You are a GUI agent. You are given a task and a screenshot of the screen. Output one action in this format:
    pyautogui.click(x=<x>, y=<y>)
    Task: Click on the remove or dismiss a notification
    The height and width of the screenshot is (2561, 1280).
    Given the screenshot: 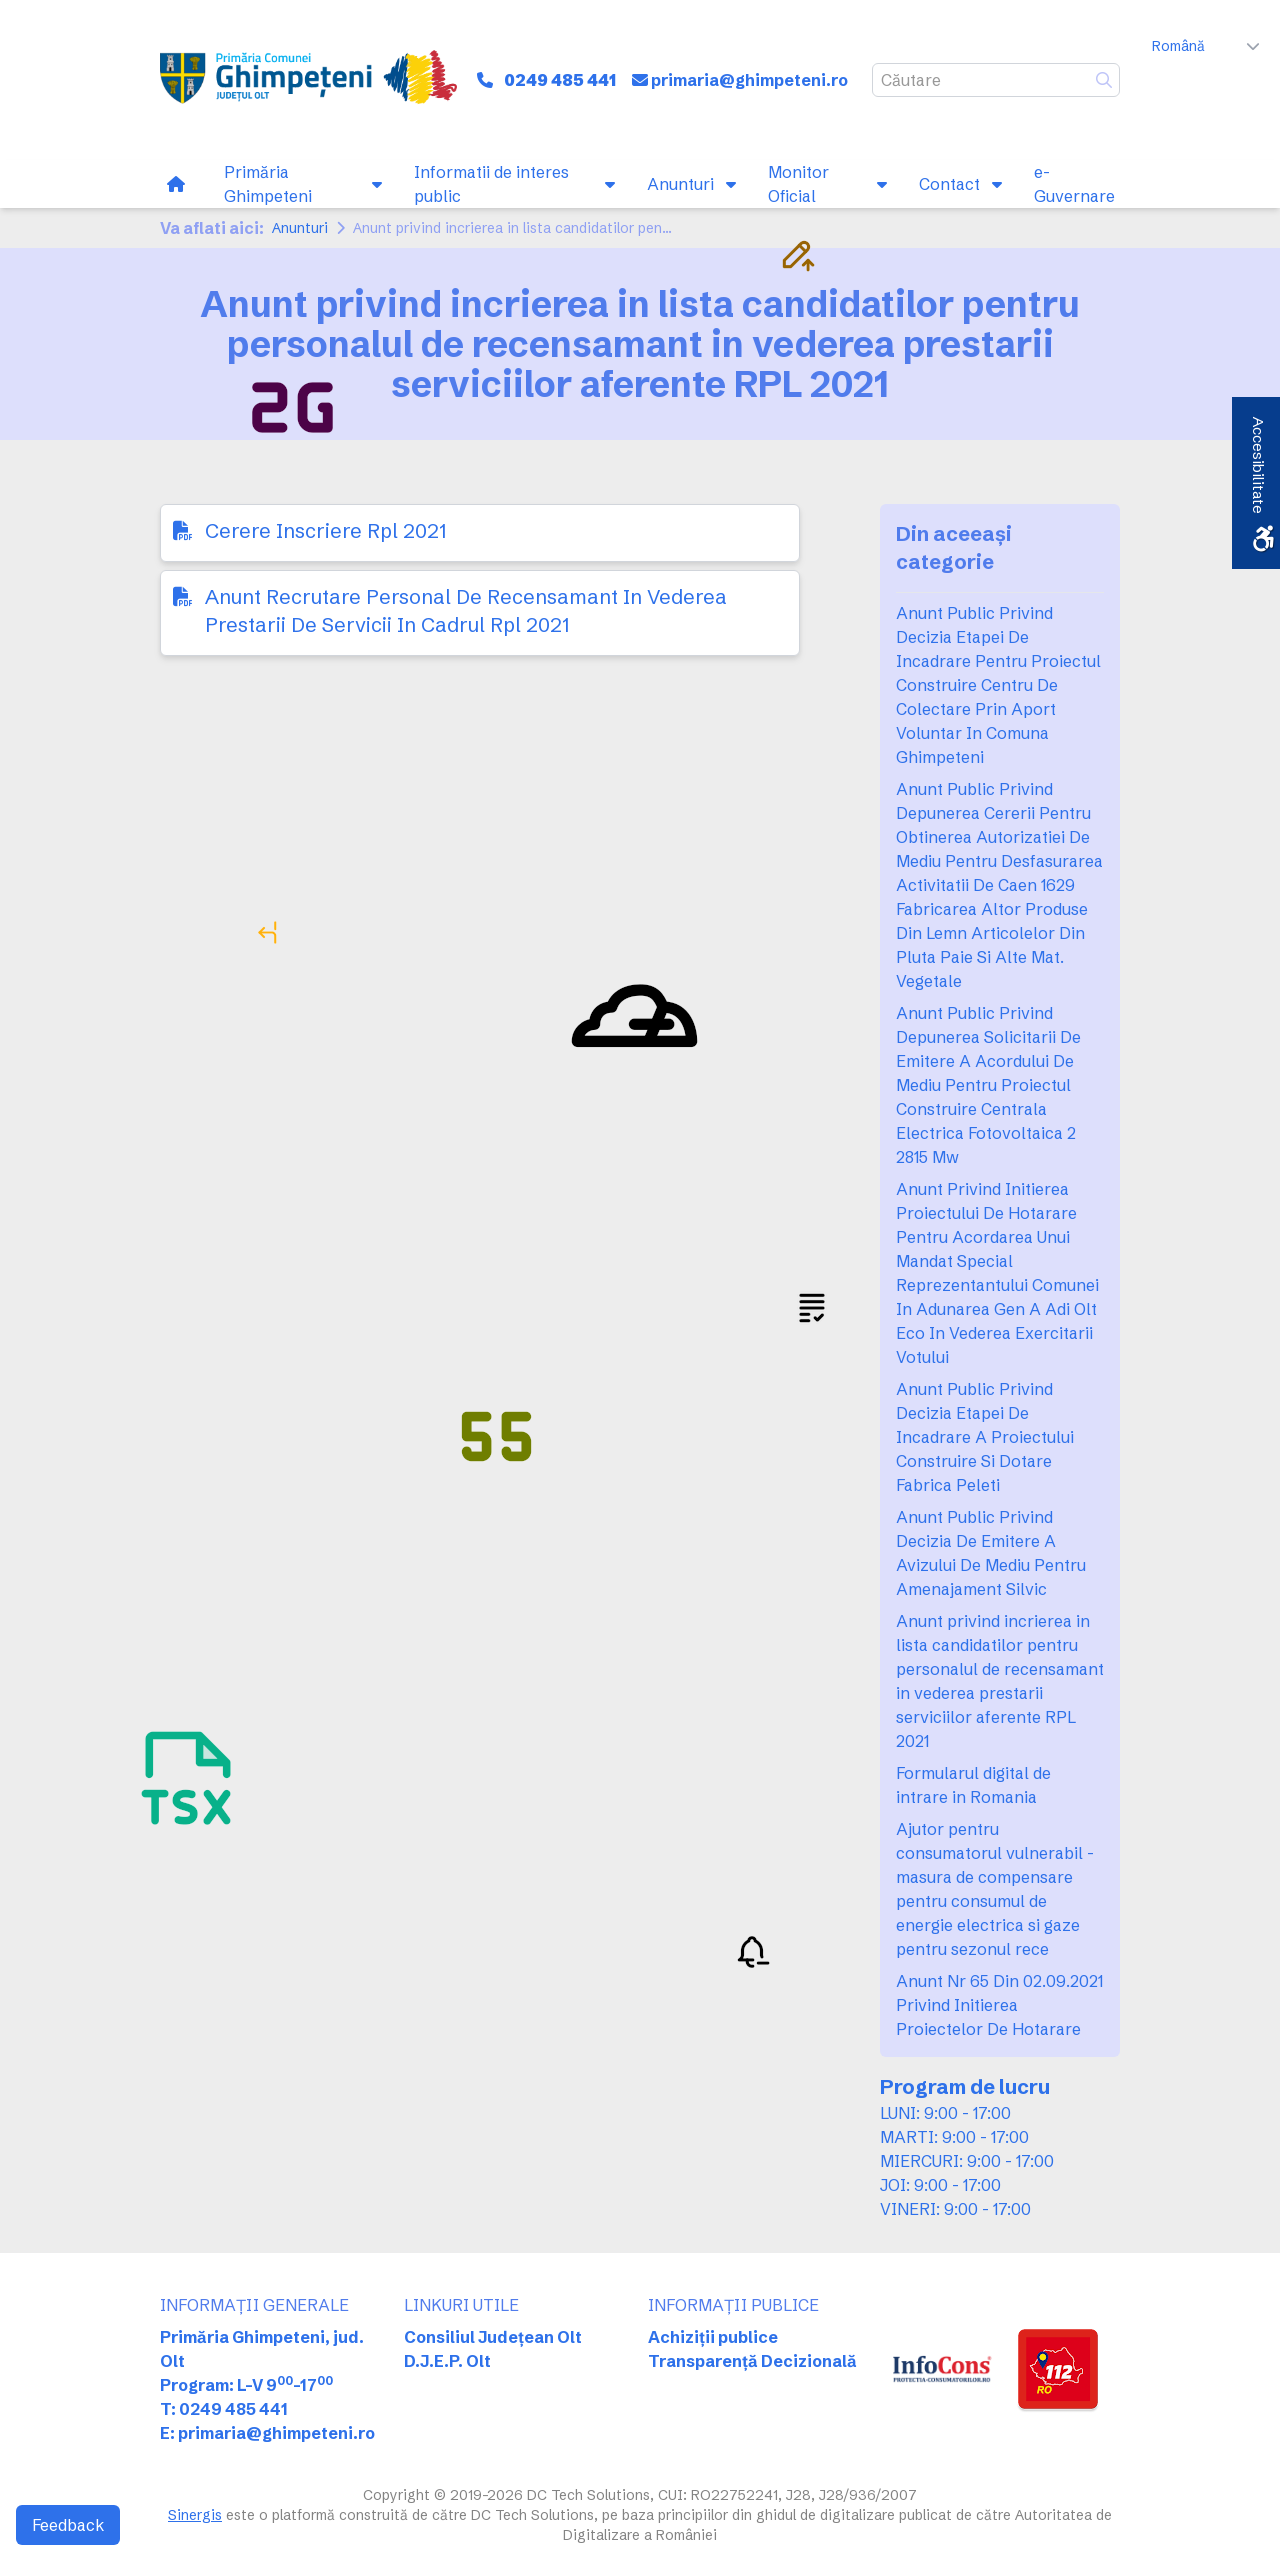 What is the action you would take?
    pyautogui.click(x=752, y=1952)
    